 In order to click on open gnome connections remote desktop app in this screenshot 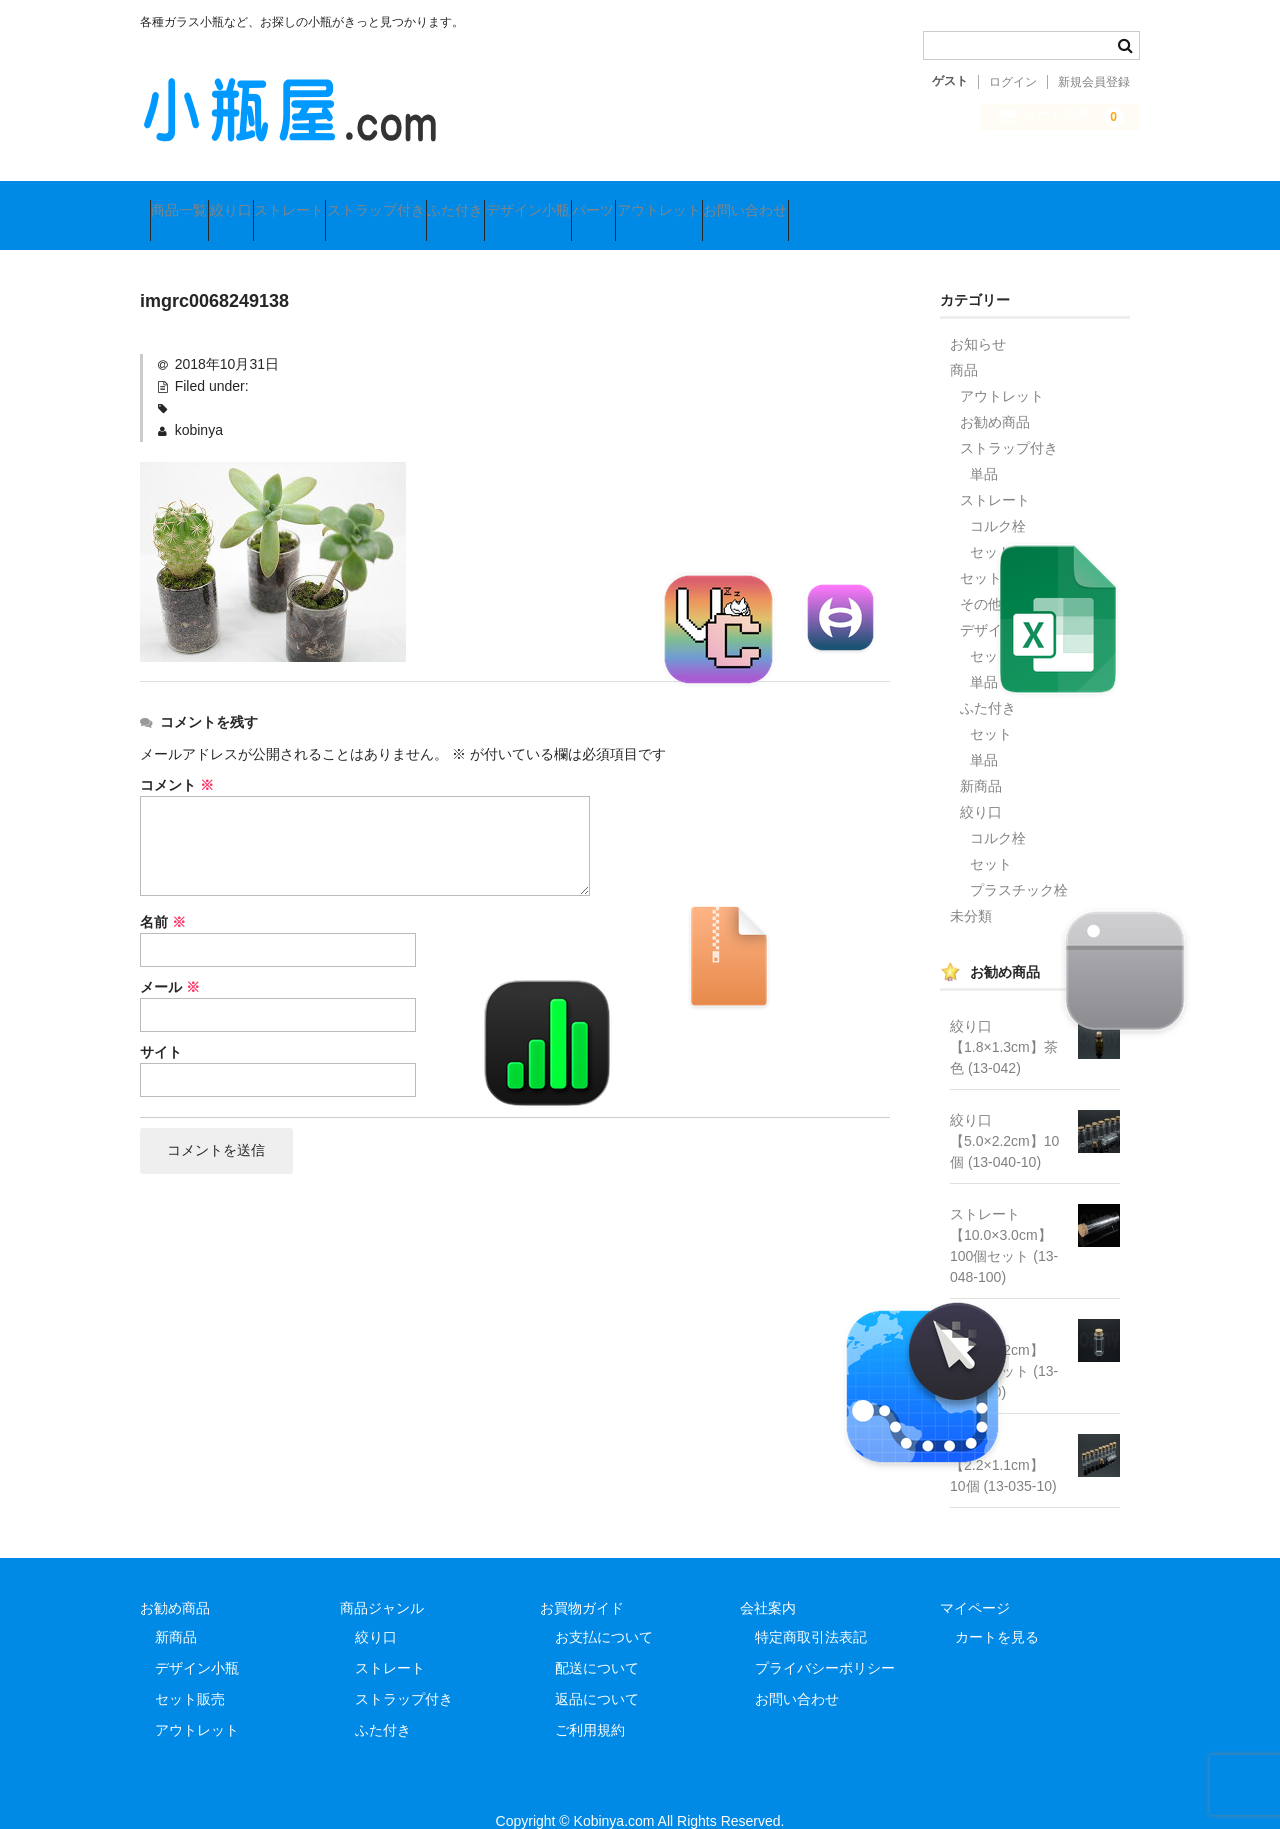, I will do `click(922, 1386)`.